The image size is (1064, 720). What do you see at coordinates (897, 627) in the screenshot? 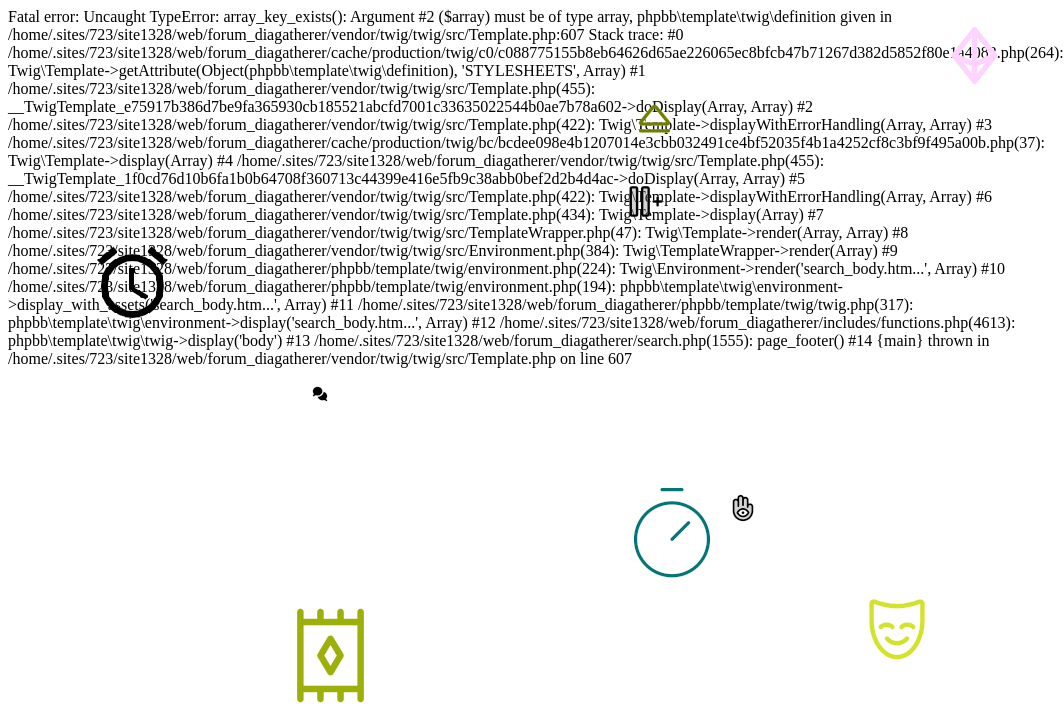
I see `access theater or entertainment mode` at bounding box center [897, 627].